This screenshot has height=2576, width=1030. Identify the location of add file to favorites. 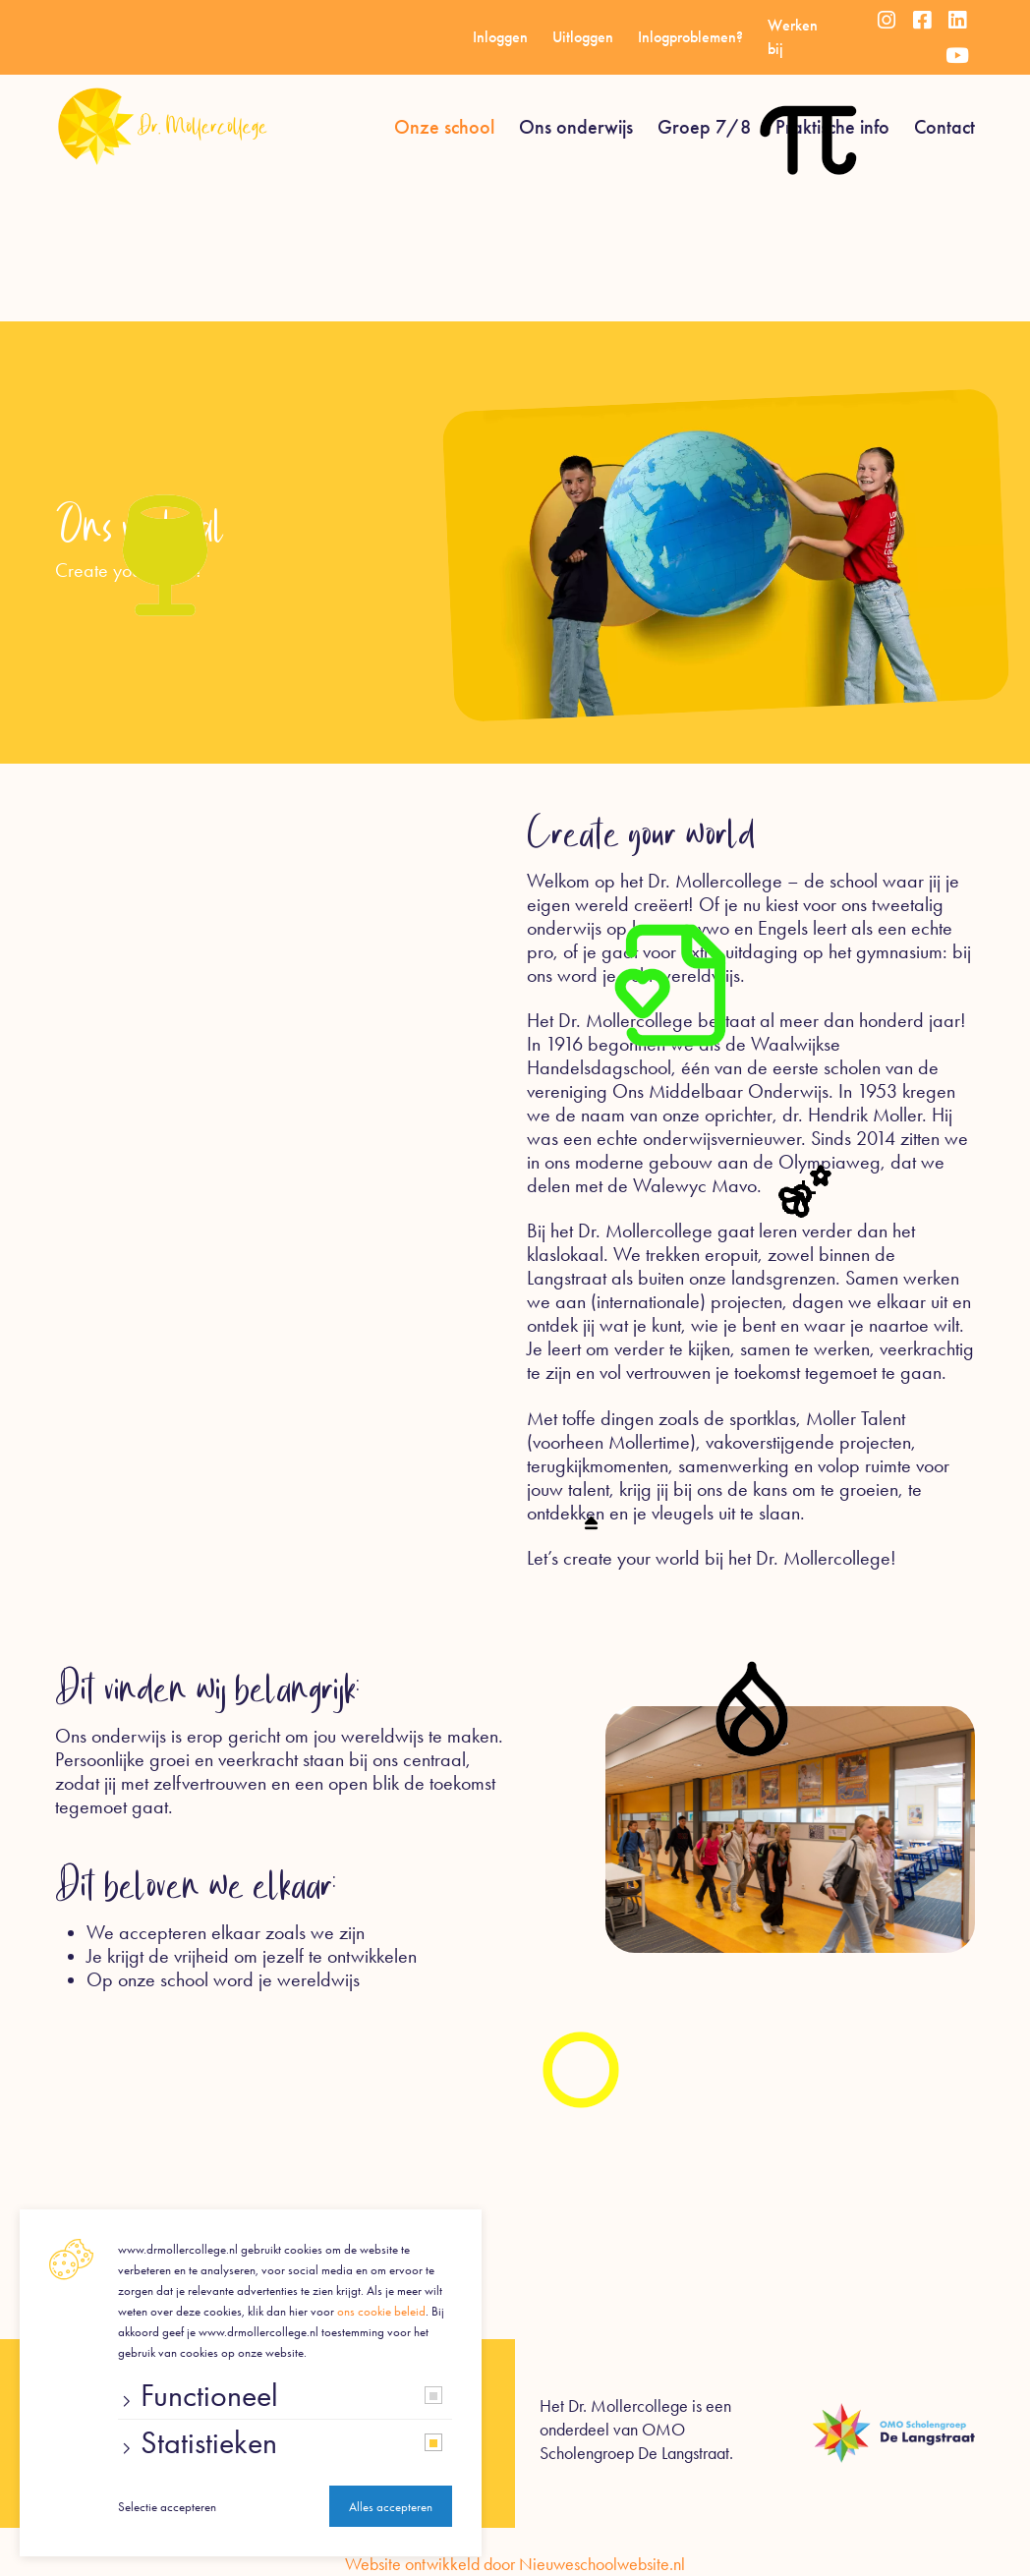
(675, 985).